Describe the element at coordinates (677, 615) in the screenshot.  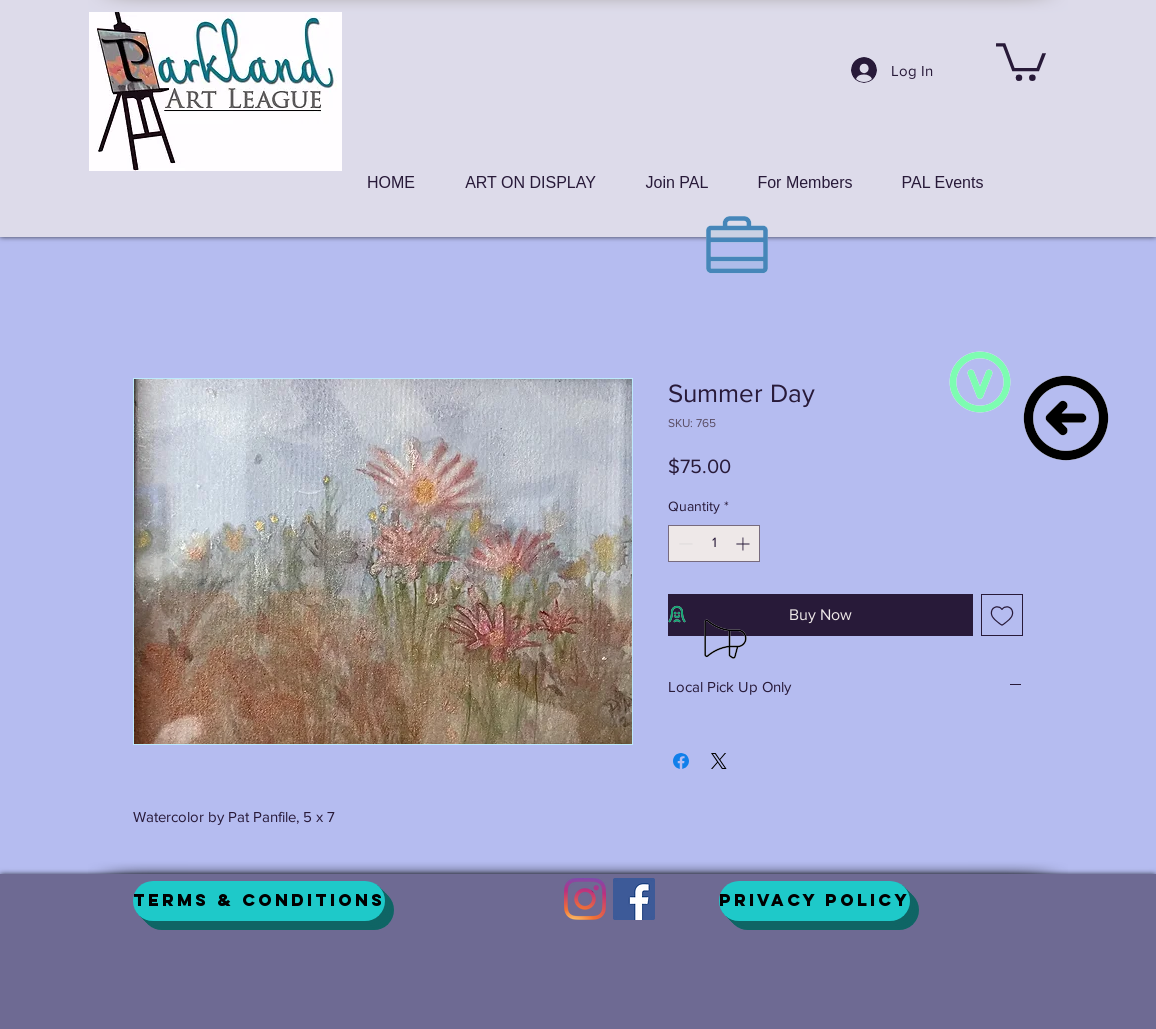
I see `indicates linux operating system compatibility` at that location.